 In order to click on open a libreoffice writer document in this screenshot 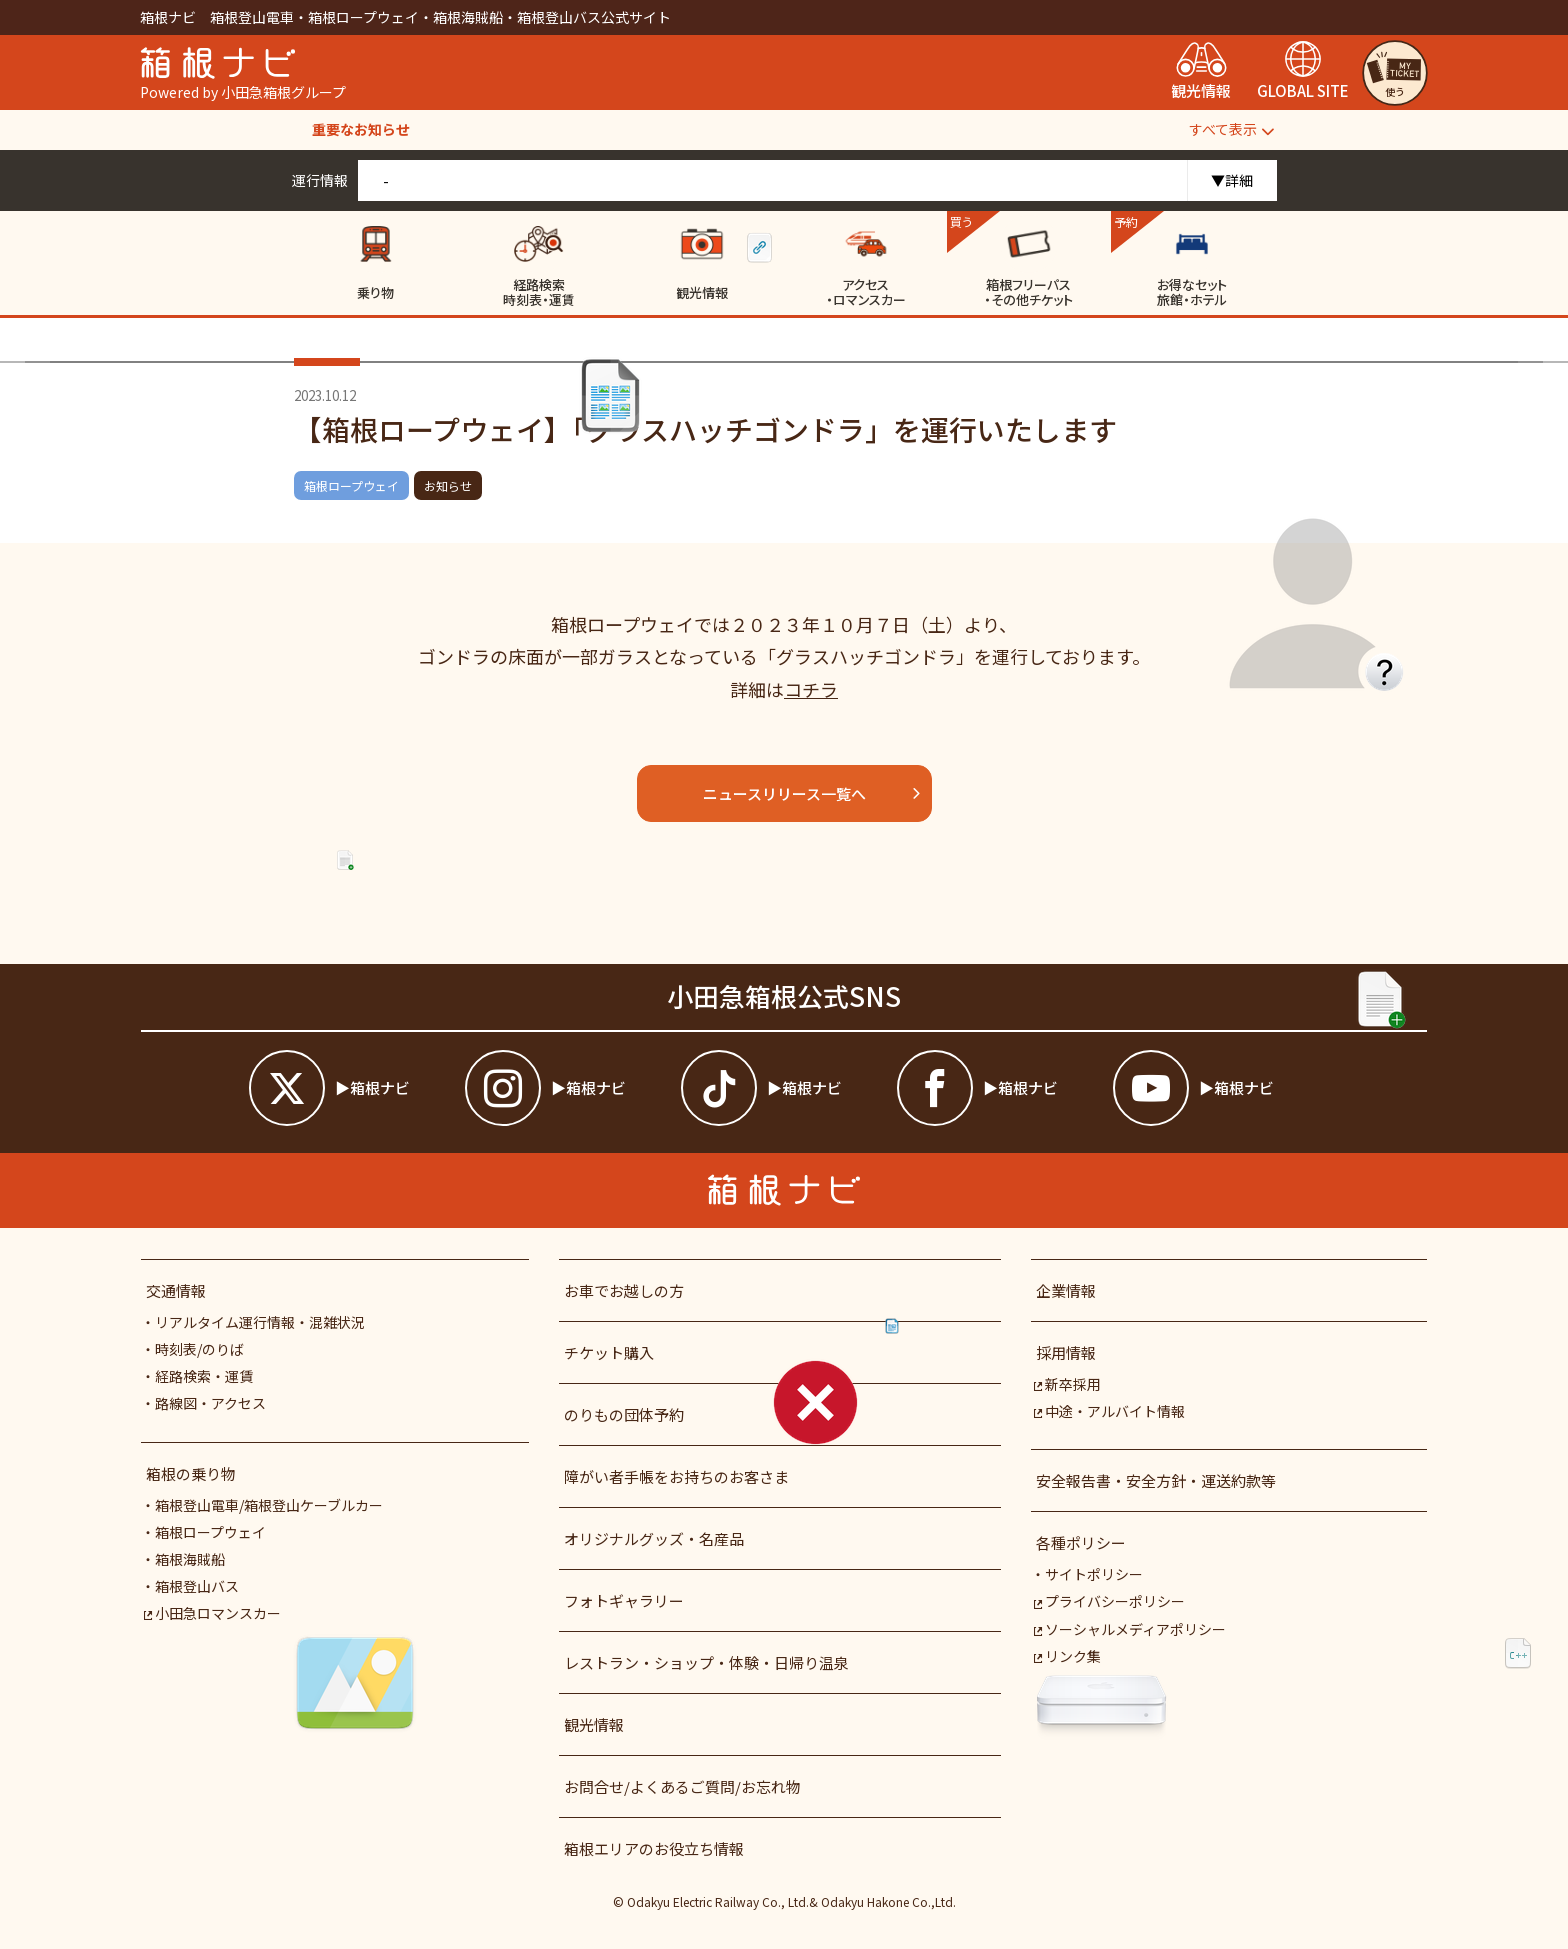, I will do `click(892, 1326)`.